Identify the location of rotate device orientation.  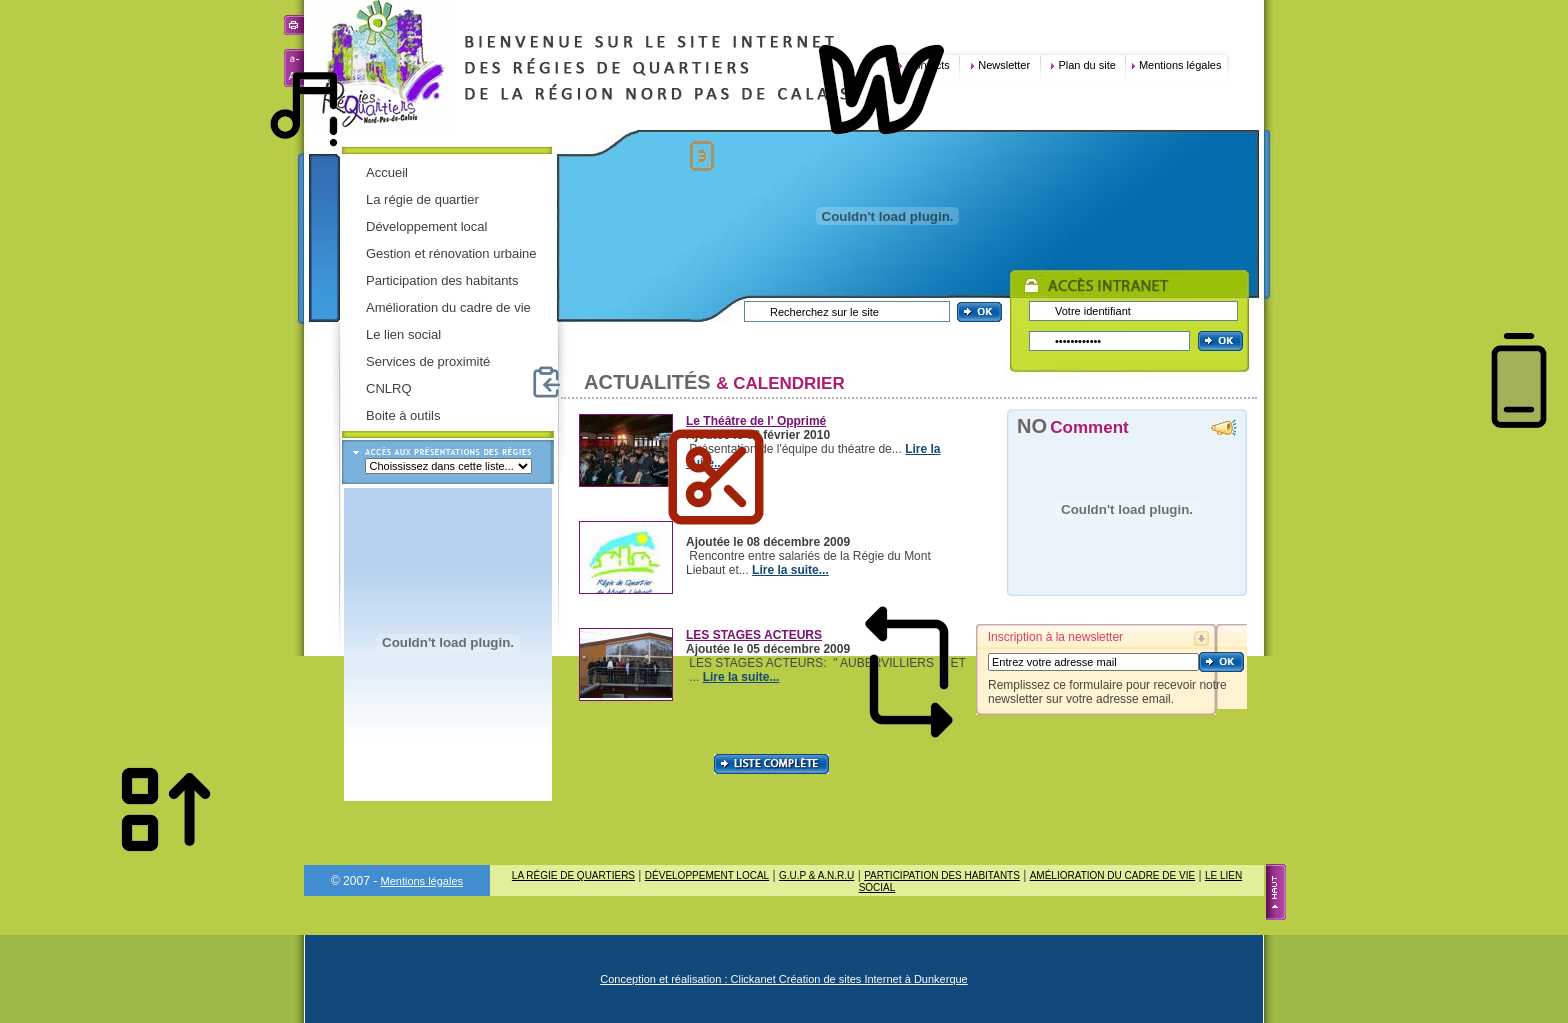
(909, 672).